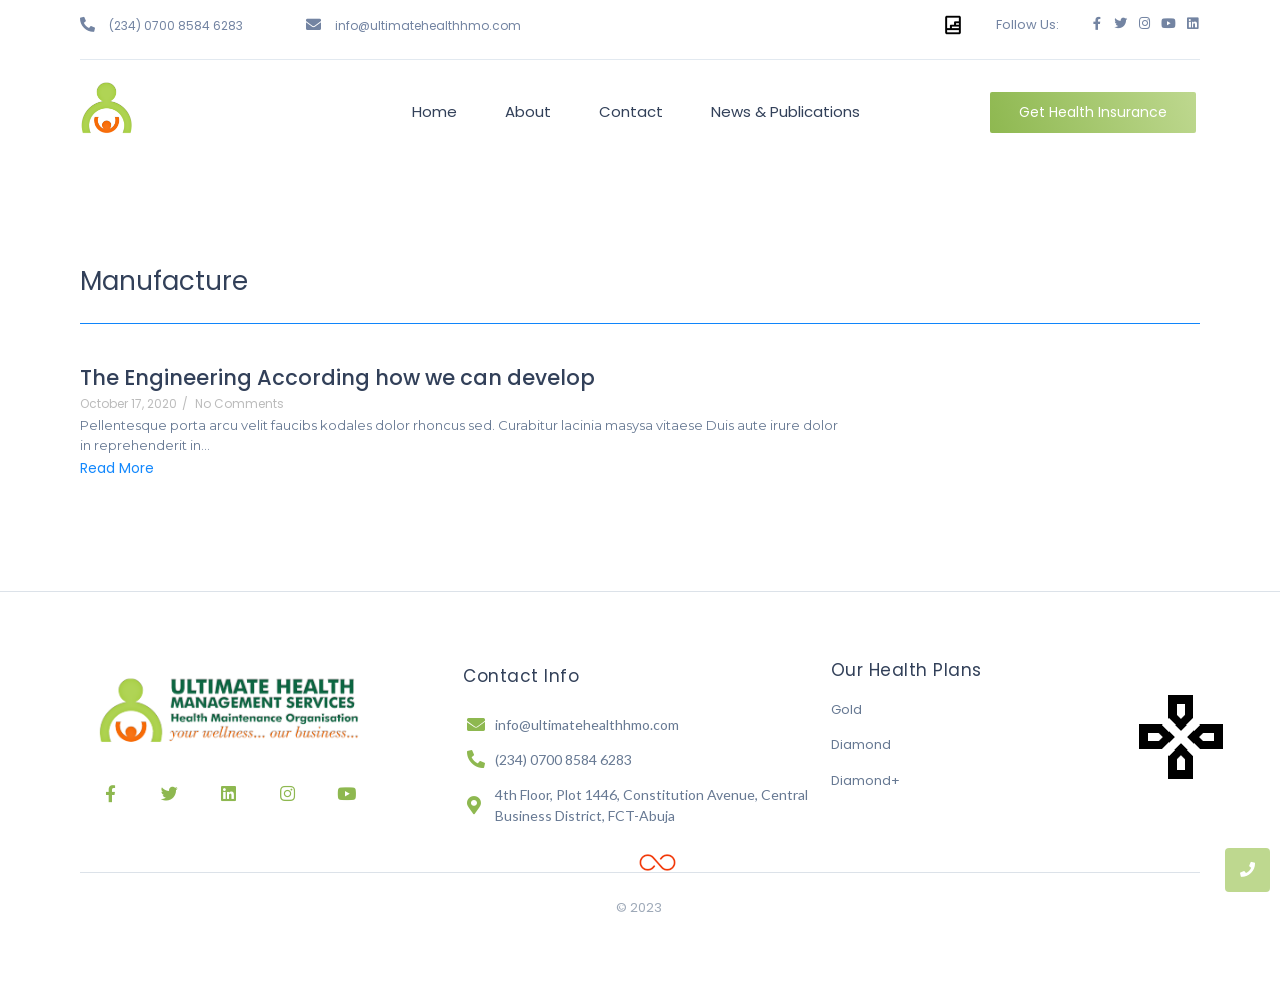  Describe the element at coordinates (657, 862) in the screenshot. I see `indicates unlimited or infinite content` at that location.